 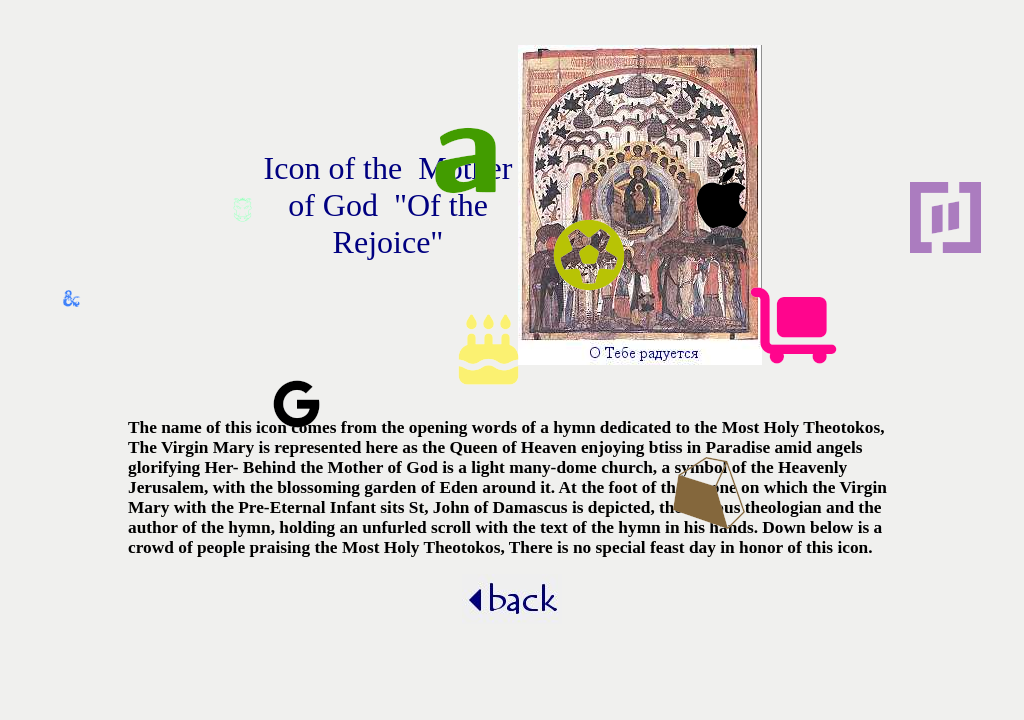 What do you see at coordinates (297, 404) in the screenshot?
I see `sign in with Google` at bounding box center [297, 404].